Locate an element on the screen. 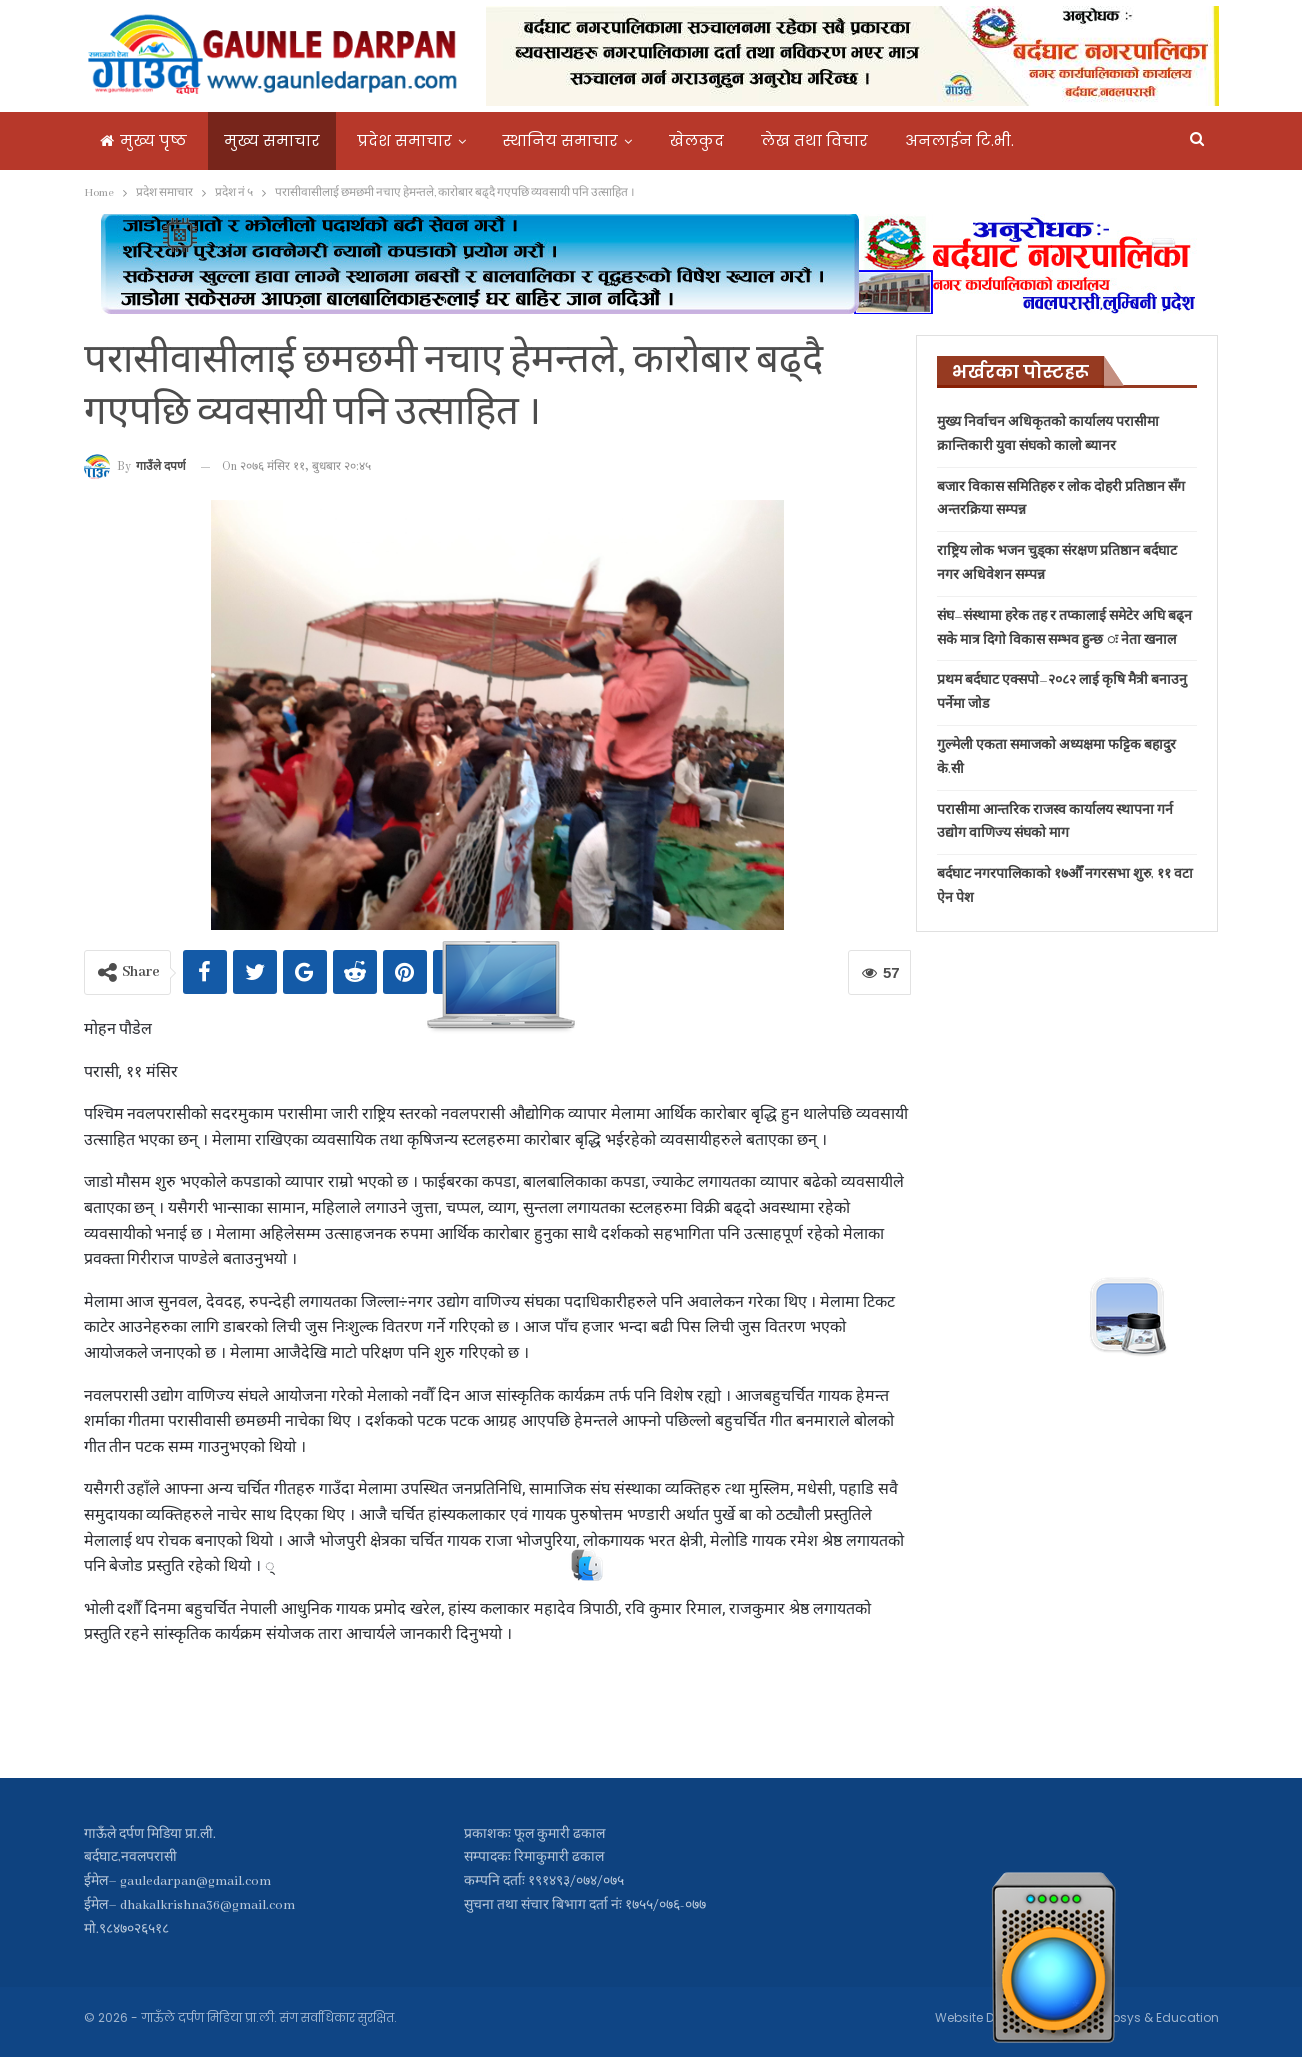  access airport extreme router settings is located at coordinates (1163, 240).